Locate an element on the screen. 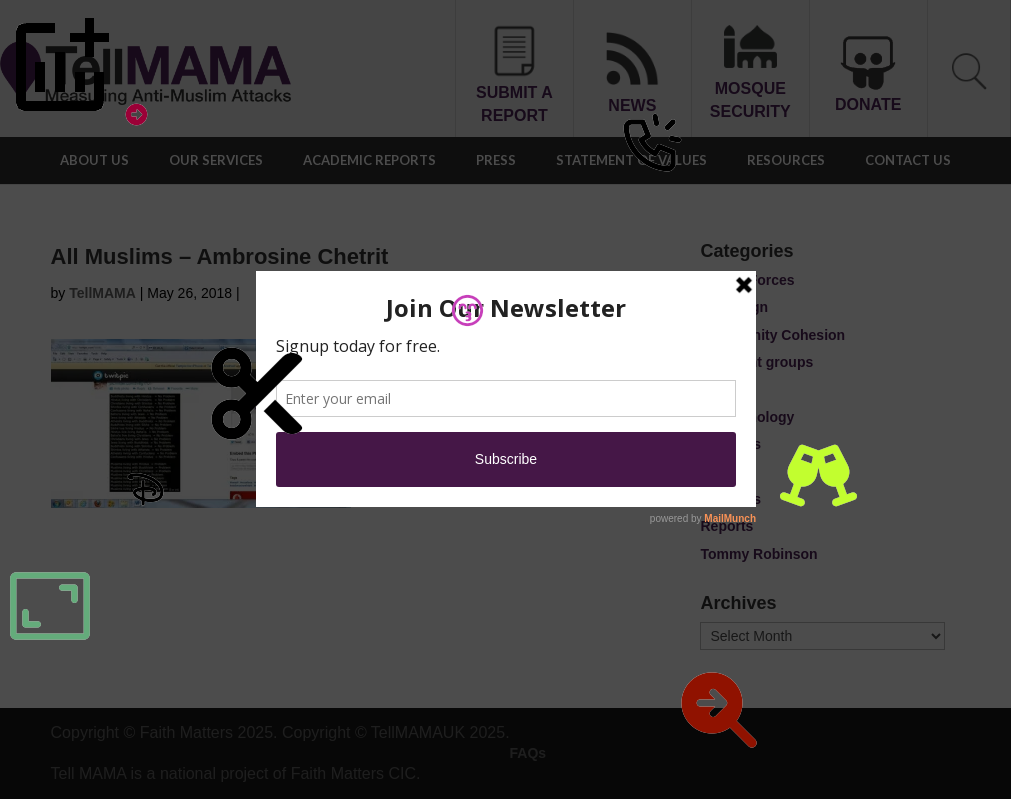  celebrate an achievement or milestone is located at coordinates (818, 475).